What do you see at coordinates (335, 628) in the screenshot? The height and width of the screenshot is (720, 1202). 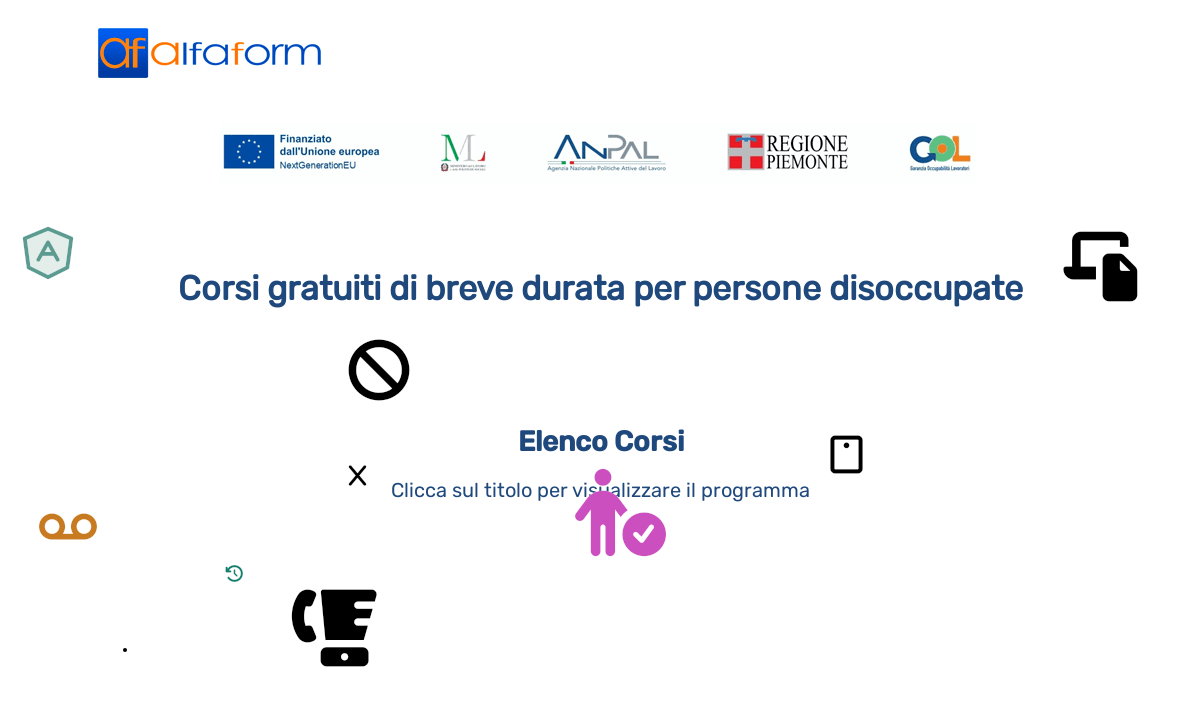 I see `a whimsical easter egg or joke icon` at bounding box center [335, 628].